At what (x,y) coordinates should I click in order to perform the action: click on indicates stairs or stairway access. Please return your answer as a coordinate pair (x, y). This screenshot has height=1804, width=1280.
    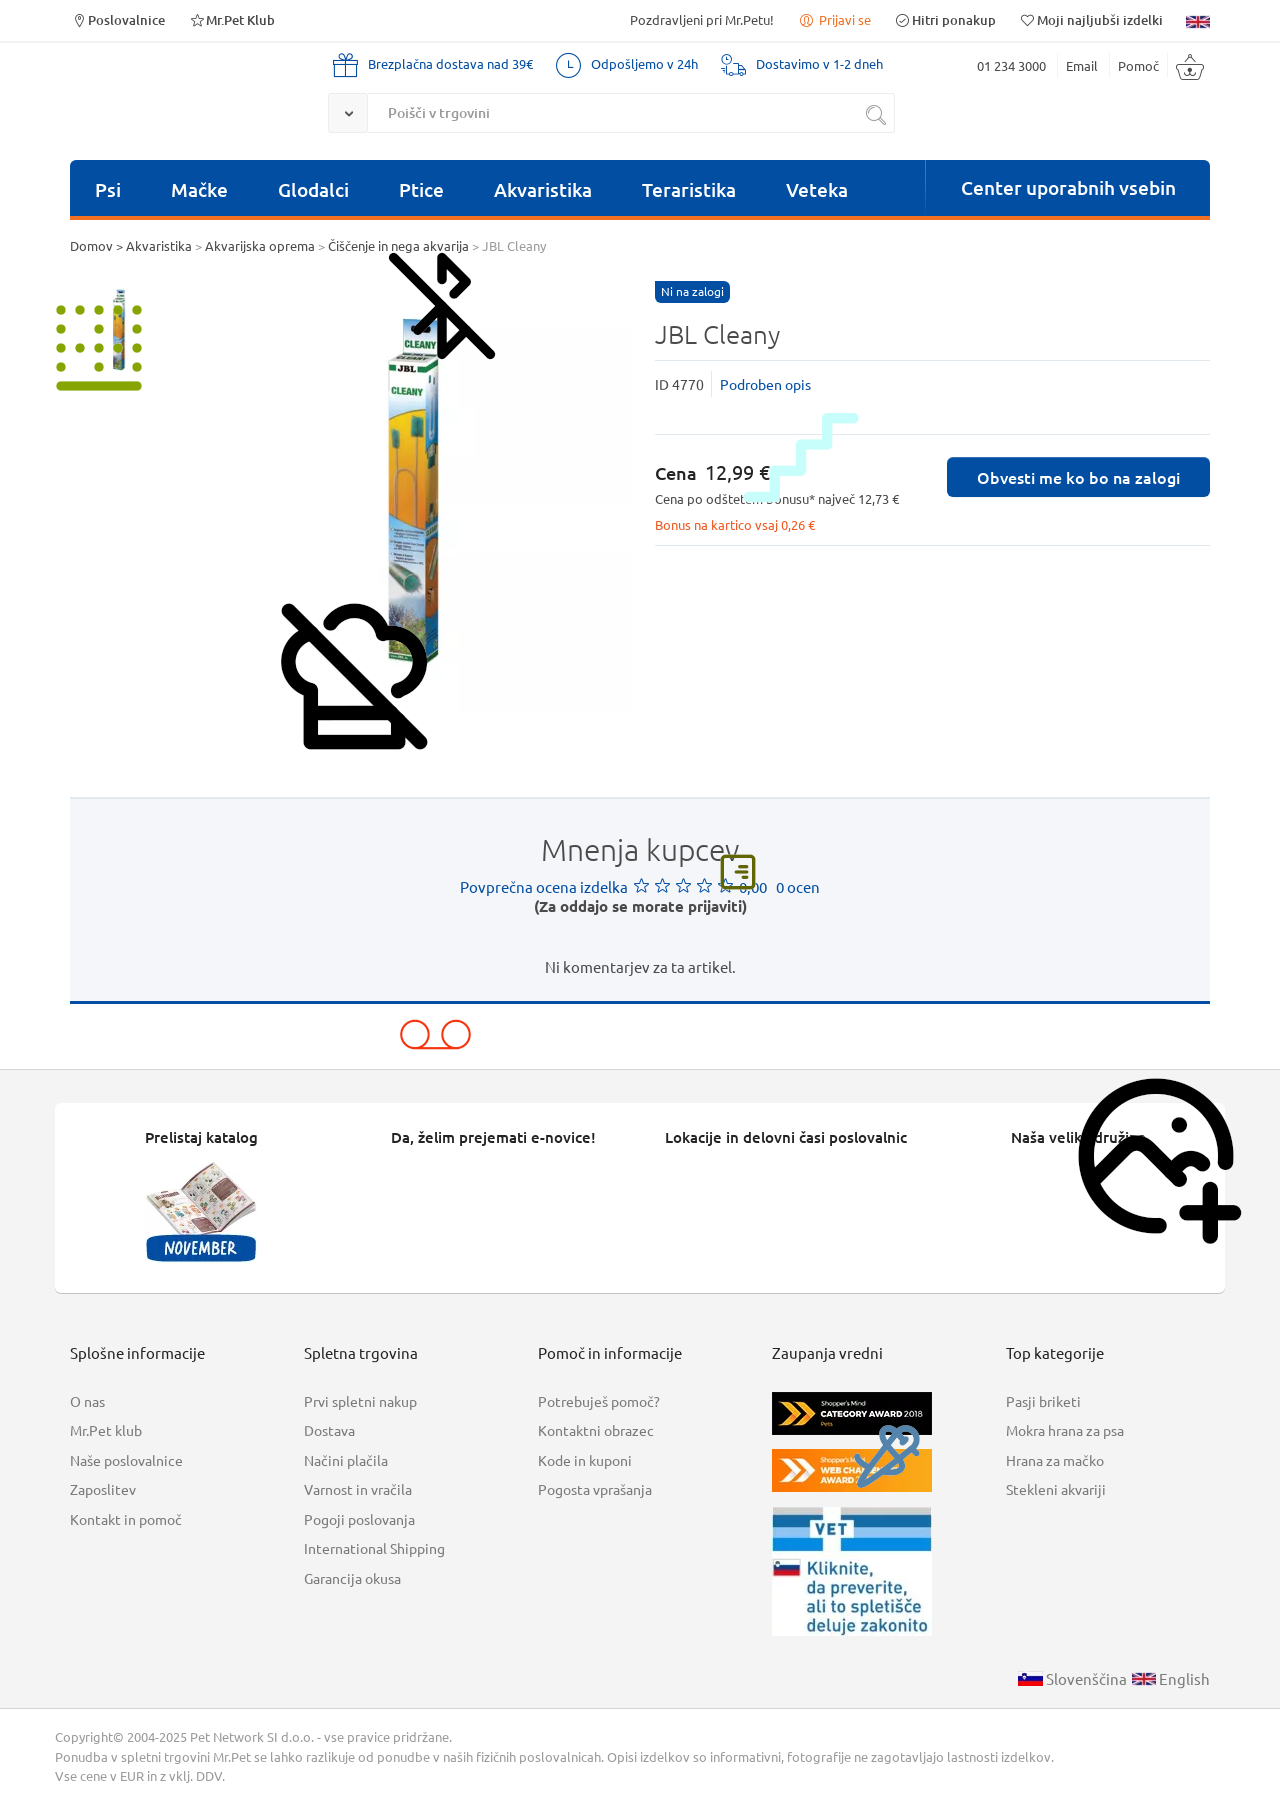
    Looking at the image, I should click on (801, 455).